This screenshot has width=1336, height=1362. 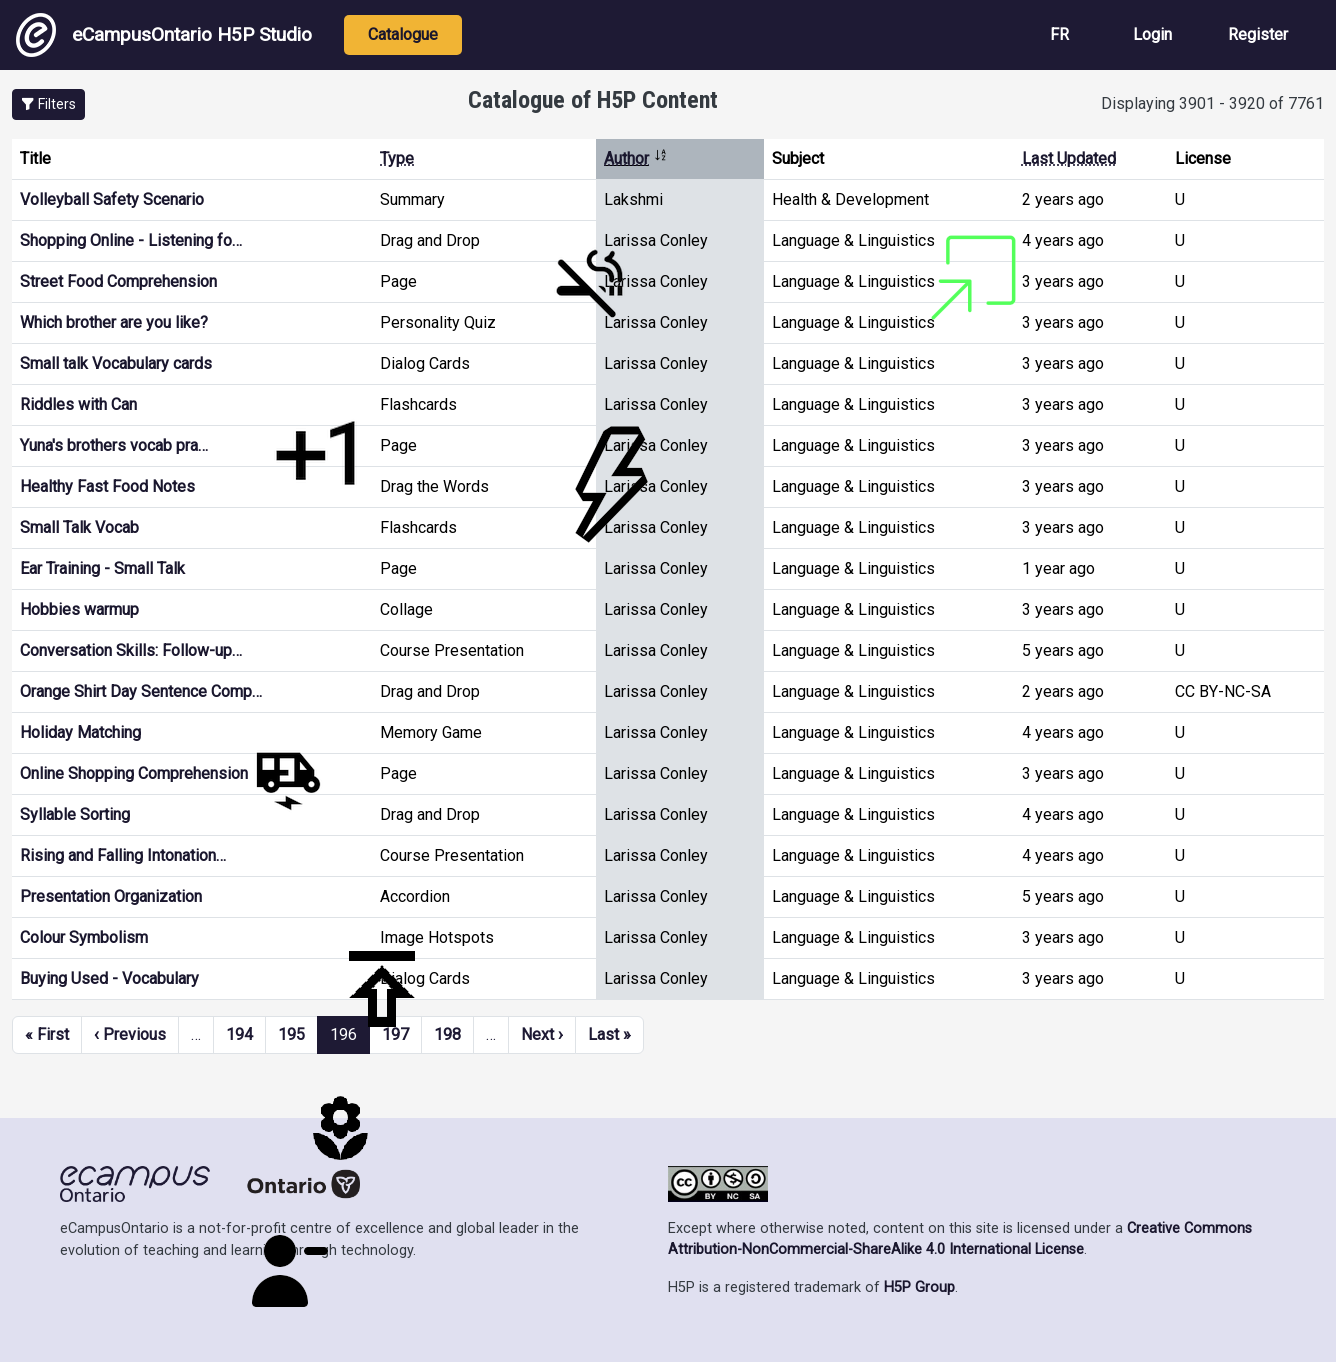 I want to click on increase exposure by one stop, so click(x=315, y=455).